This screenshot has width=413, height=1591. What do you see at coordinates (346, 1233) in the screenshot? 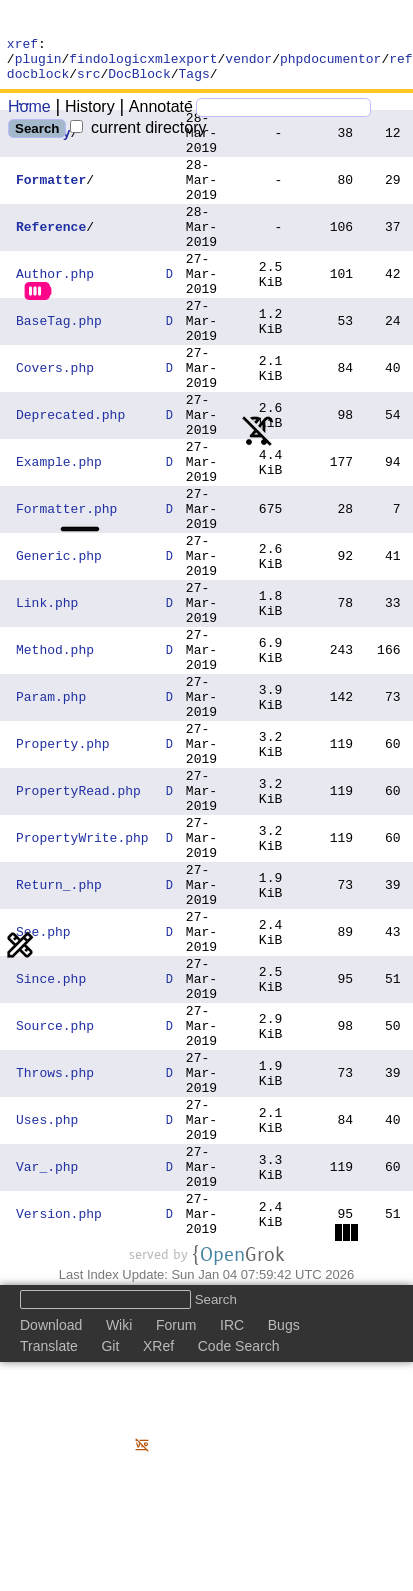
I see `switch to column view layout` at bounding box center [346, 1233].